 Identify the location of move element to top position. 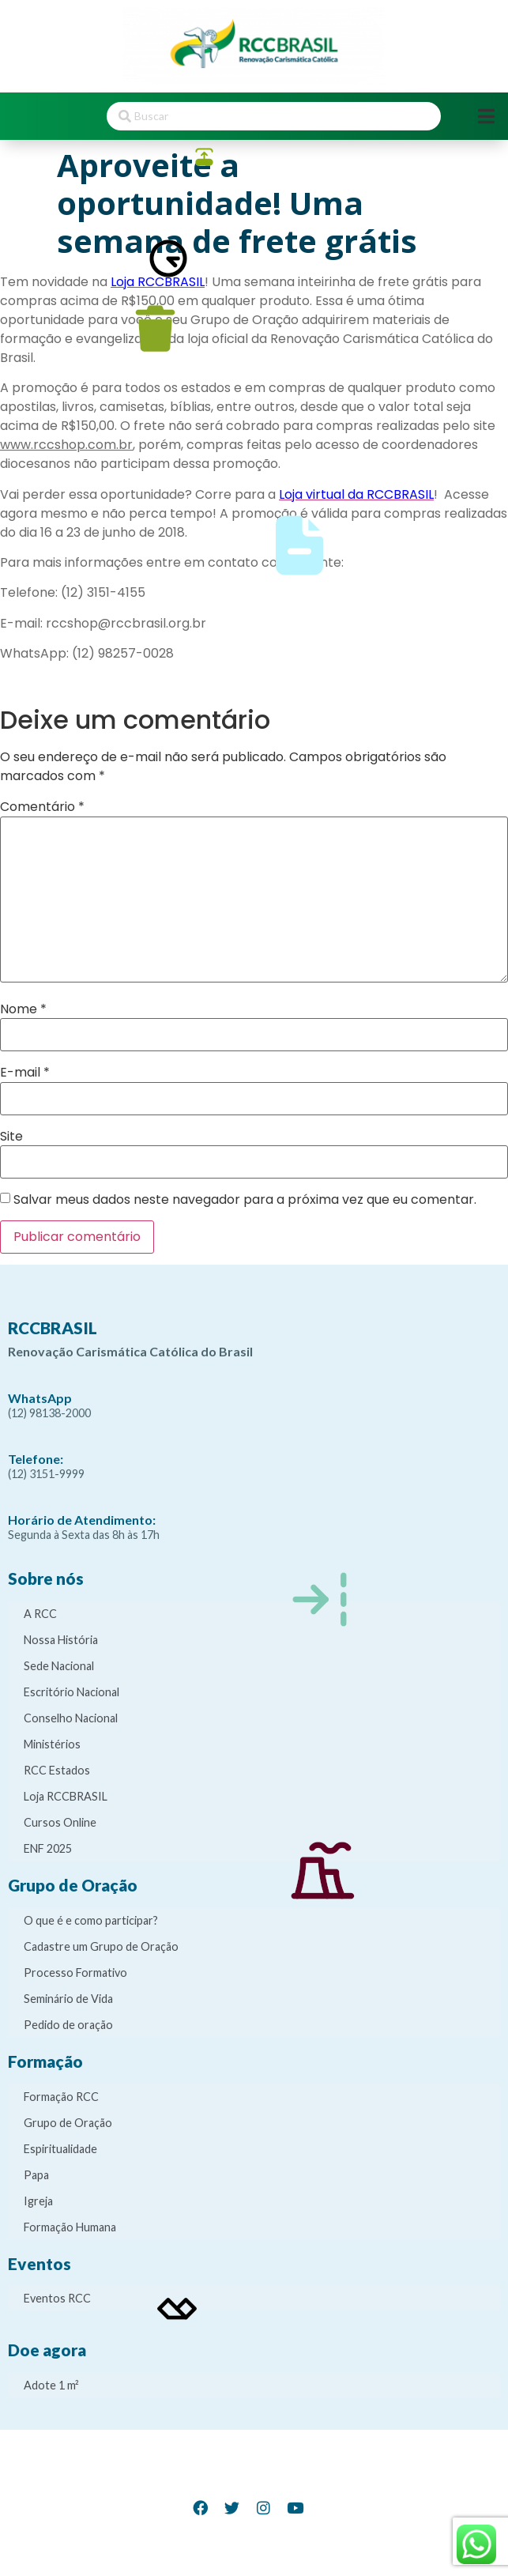
(204, 157).